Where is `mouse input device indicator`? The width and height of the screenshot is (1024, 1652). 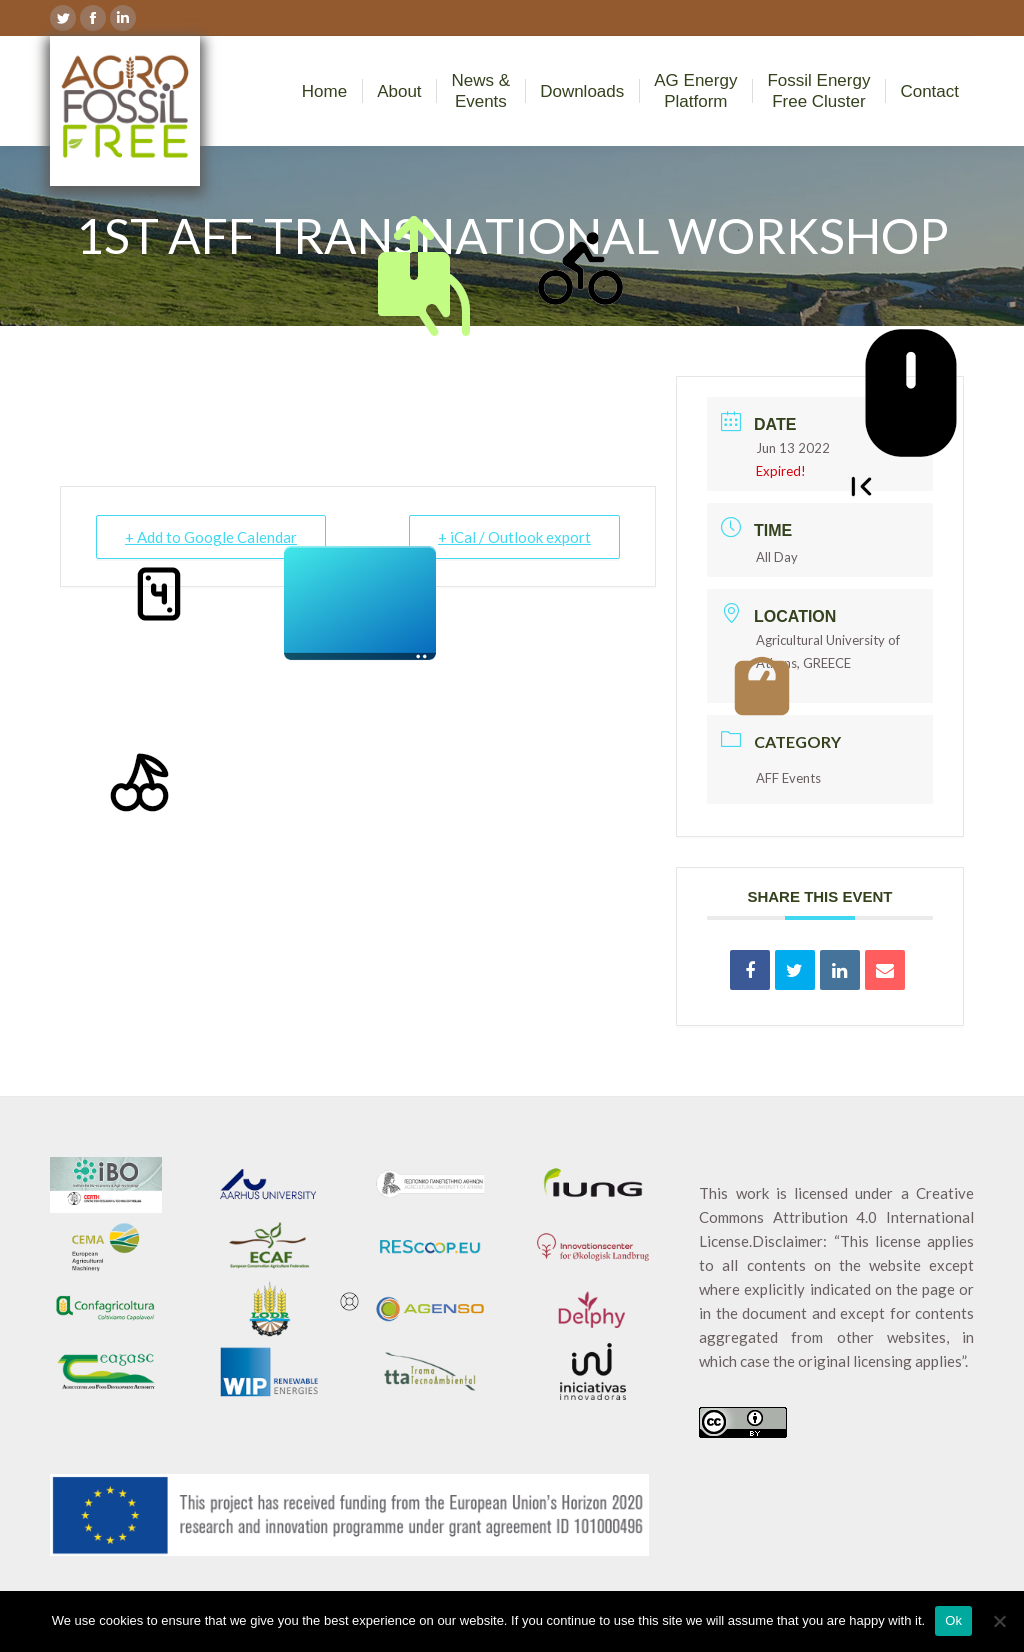 mouse input device indicator is located at coordinates (911, 393).